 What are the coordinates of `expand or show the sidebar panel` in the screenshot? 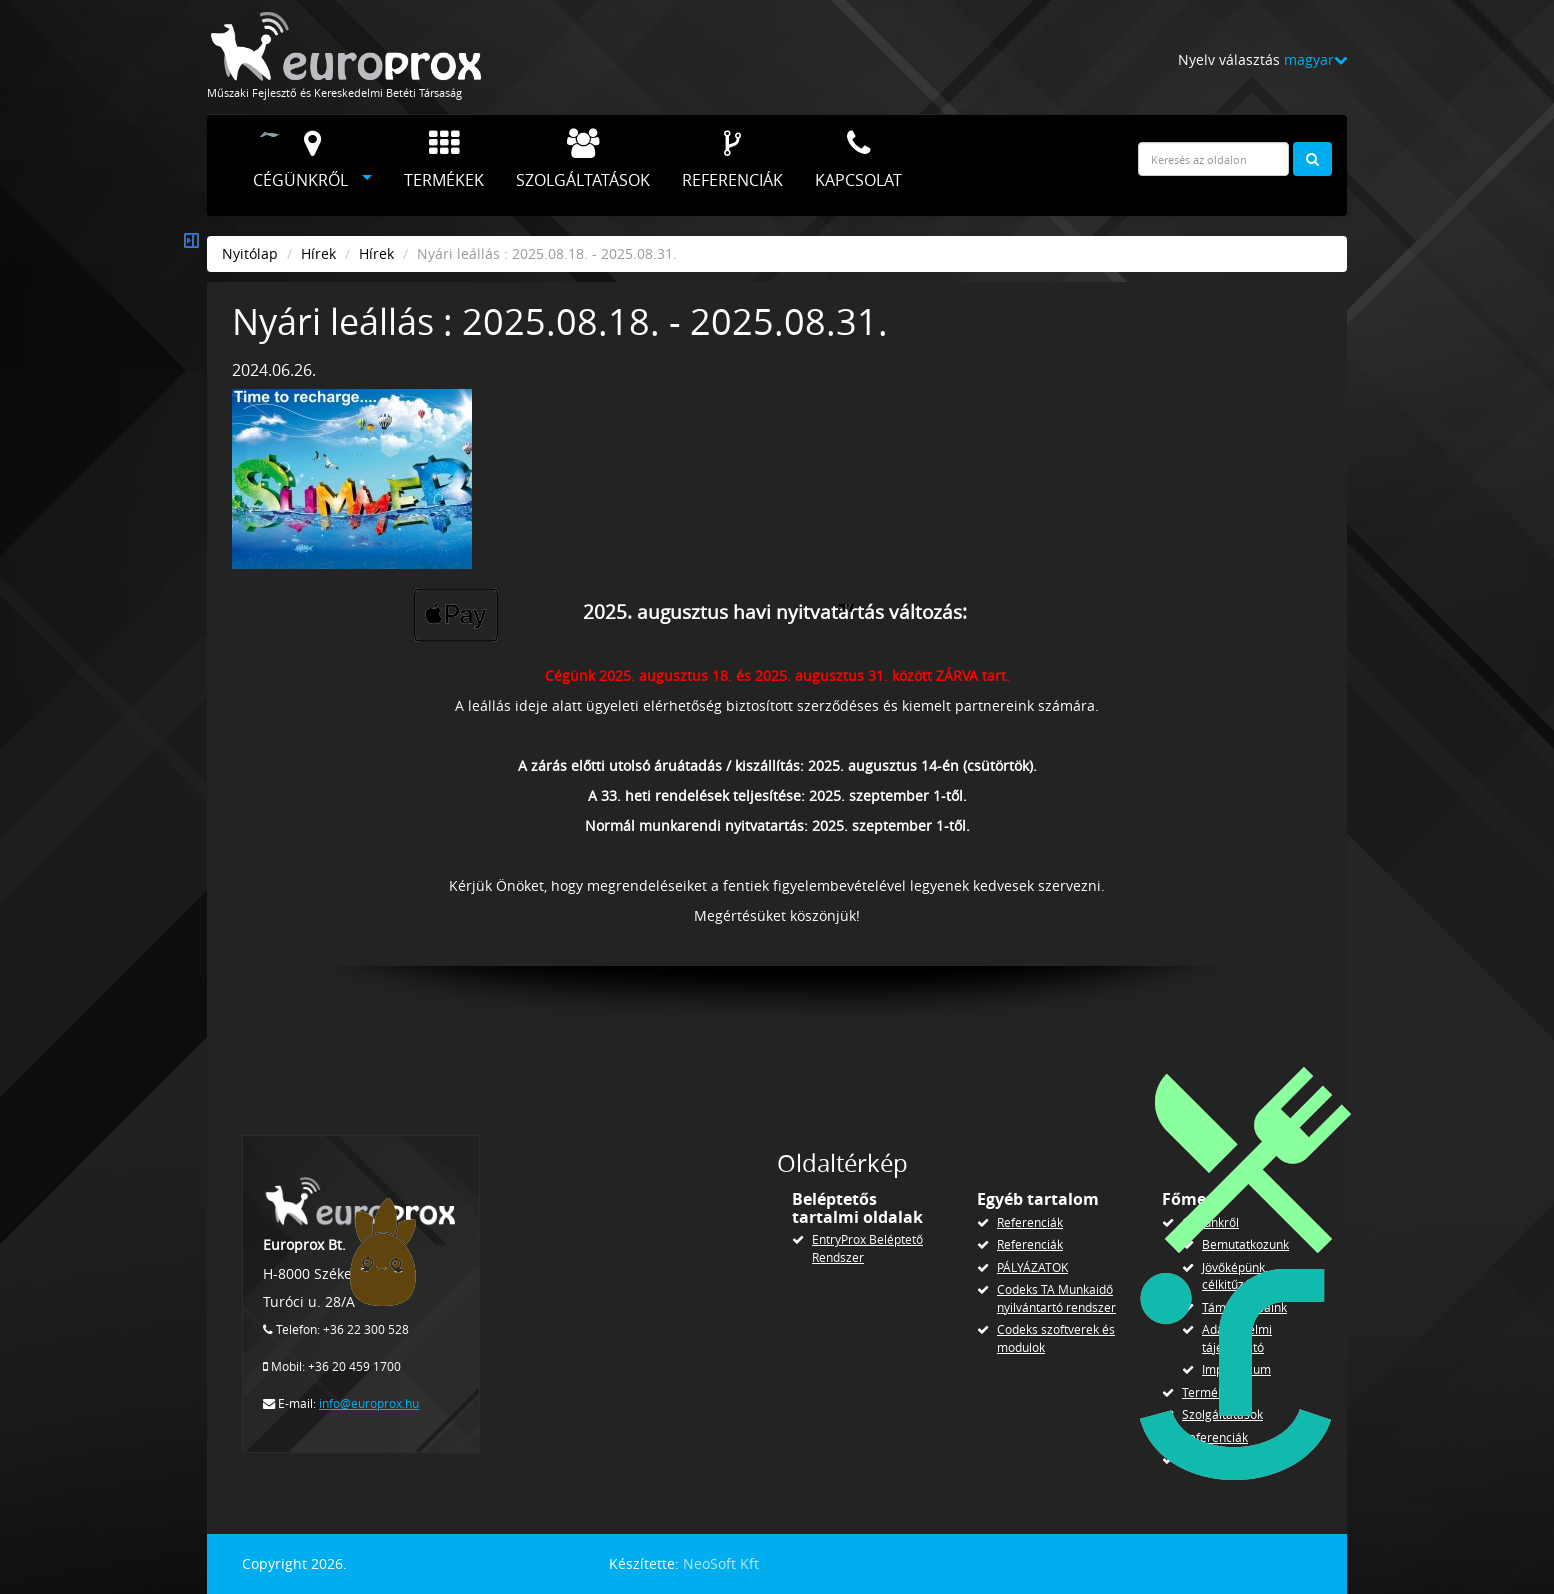 It's located at (191, 240).